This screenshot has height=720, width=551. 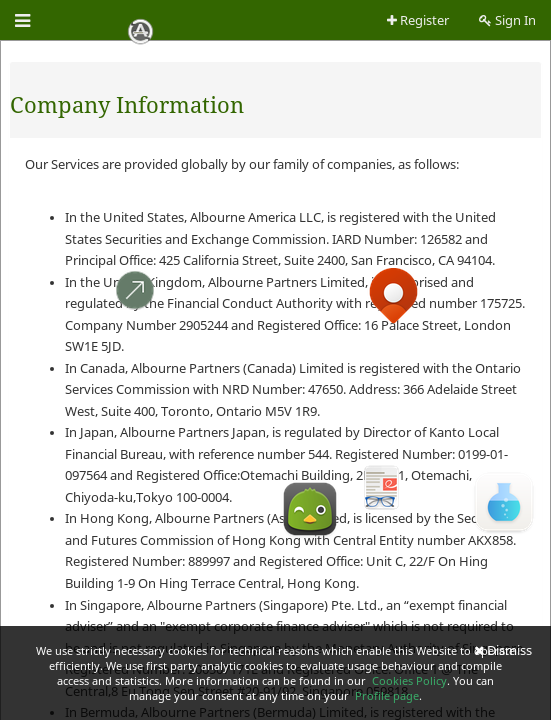 I want to click on open the maps app, so click(x=393, y=296).